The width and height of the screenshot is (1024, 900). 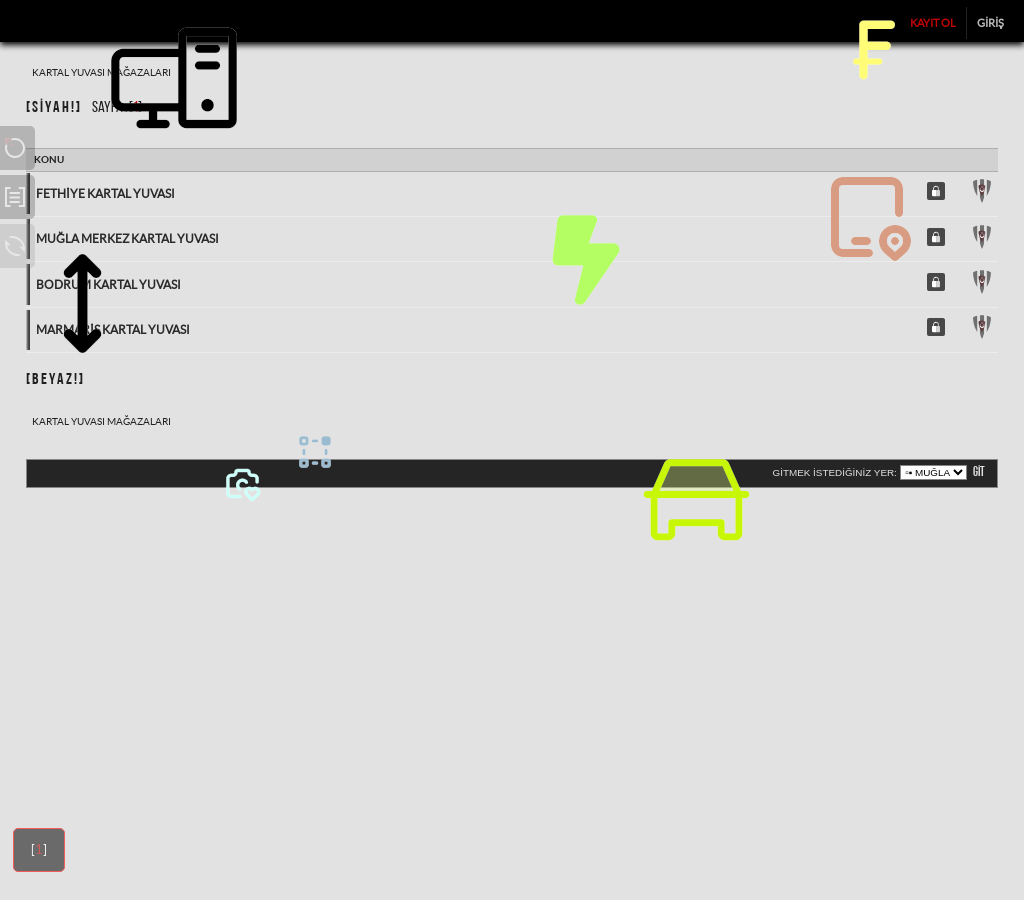 I want to click on access vehicle or car-related features, so click(x=696, y=501).